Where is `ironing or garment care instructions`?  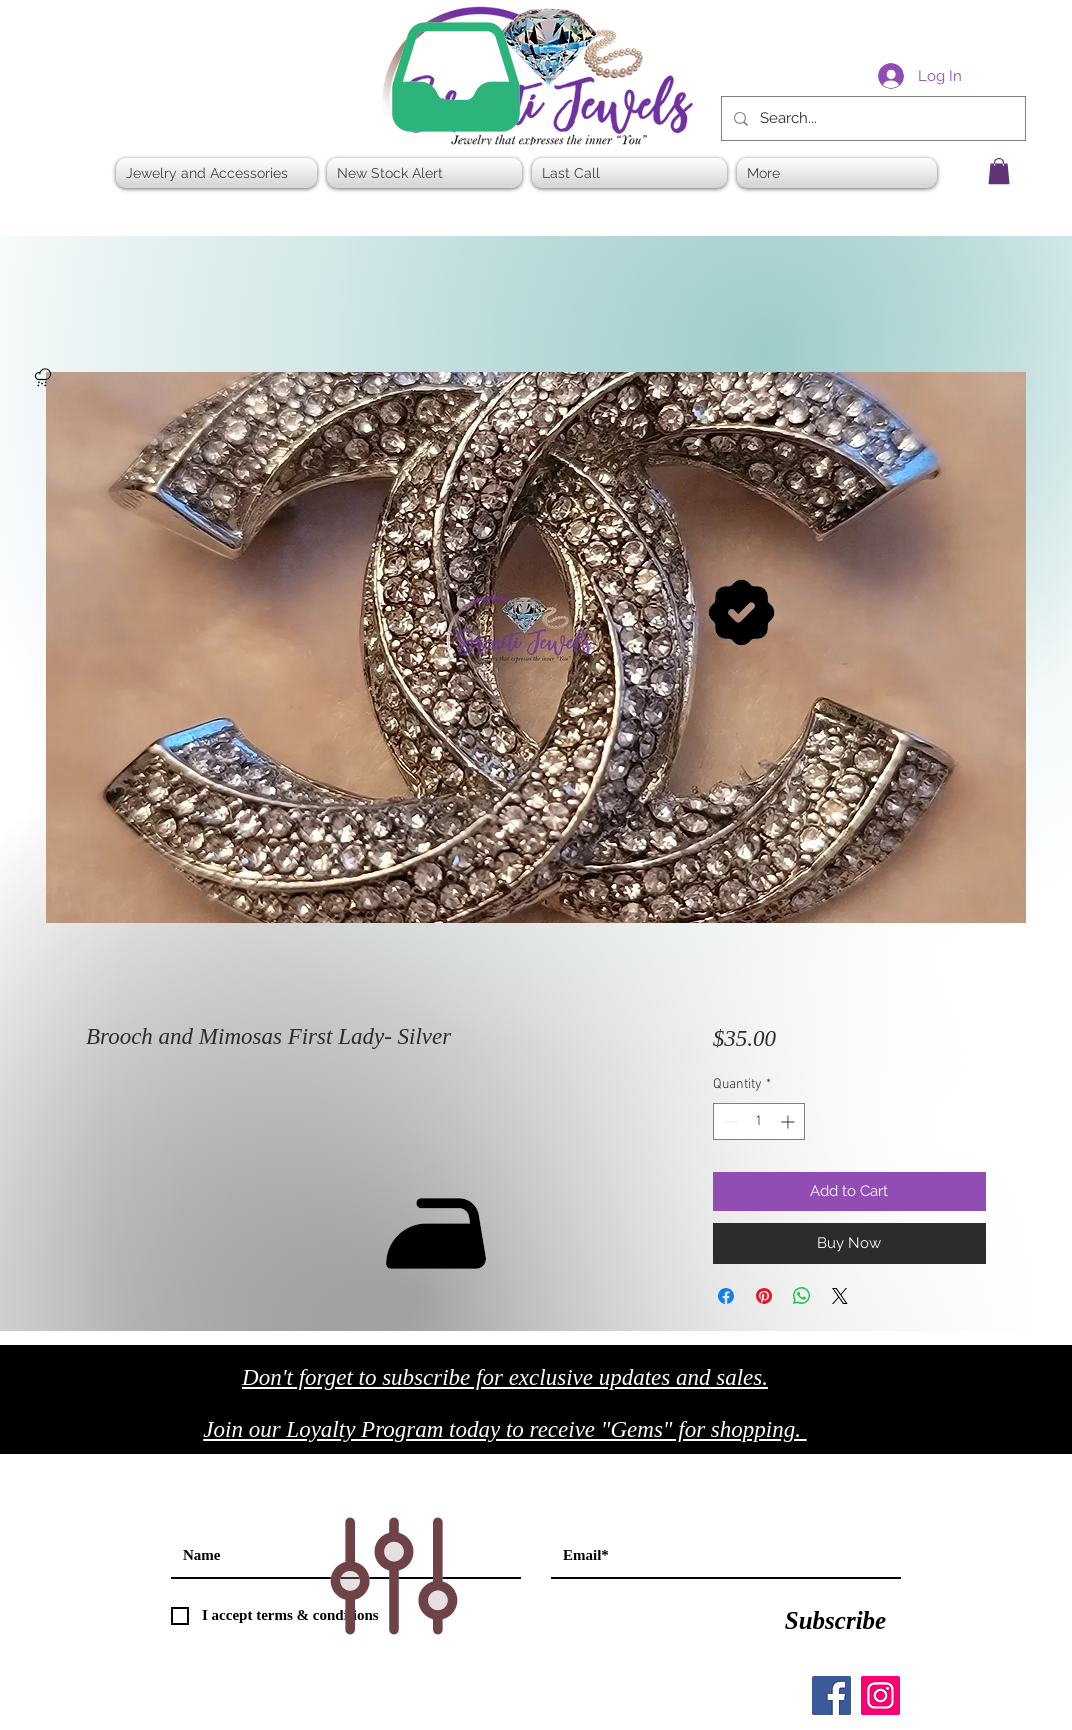
ironing or garment care instructions is located at coordinates (436, 1233).